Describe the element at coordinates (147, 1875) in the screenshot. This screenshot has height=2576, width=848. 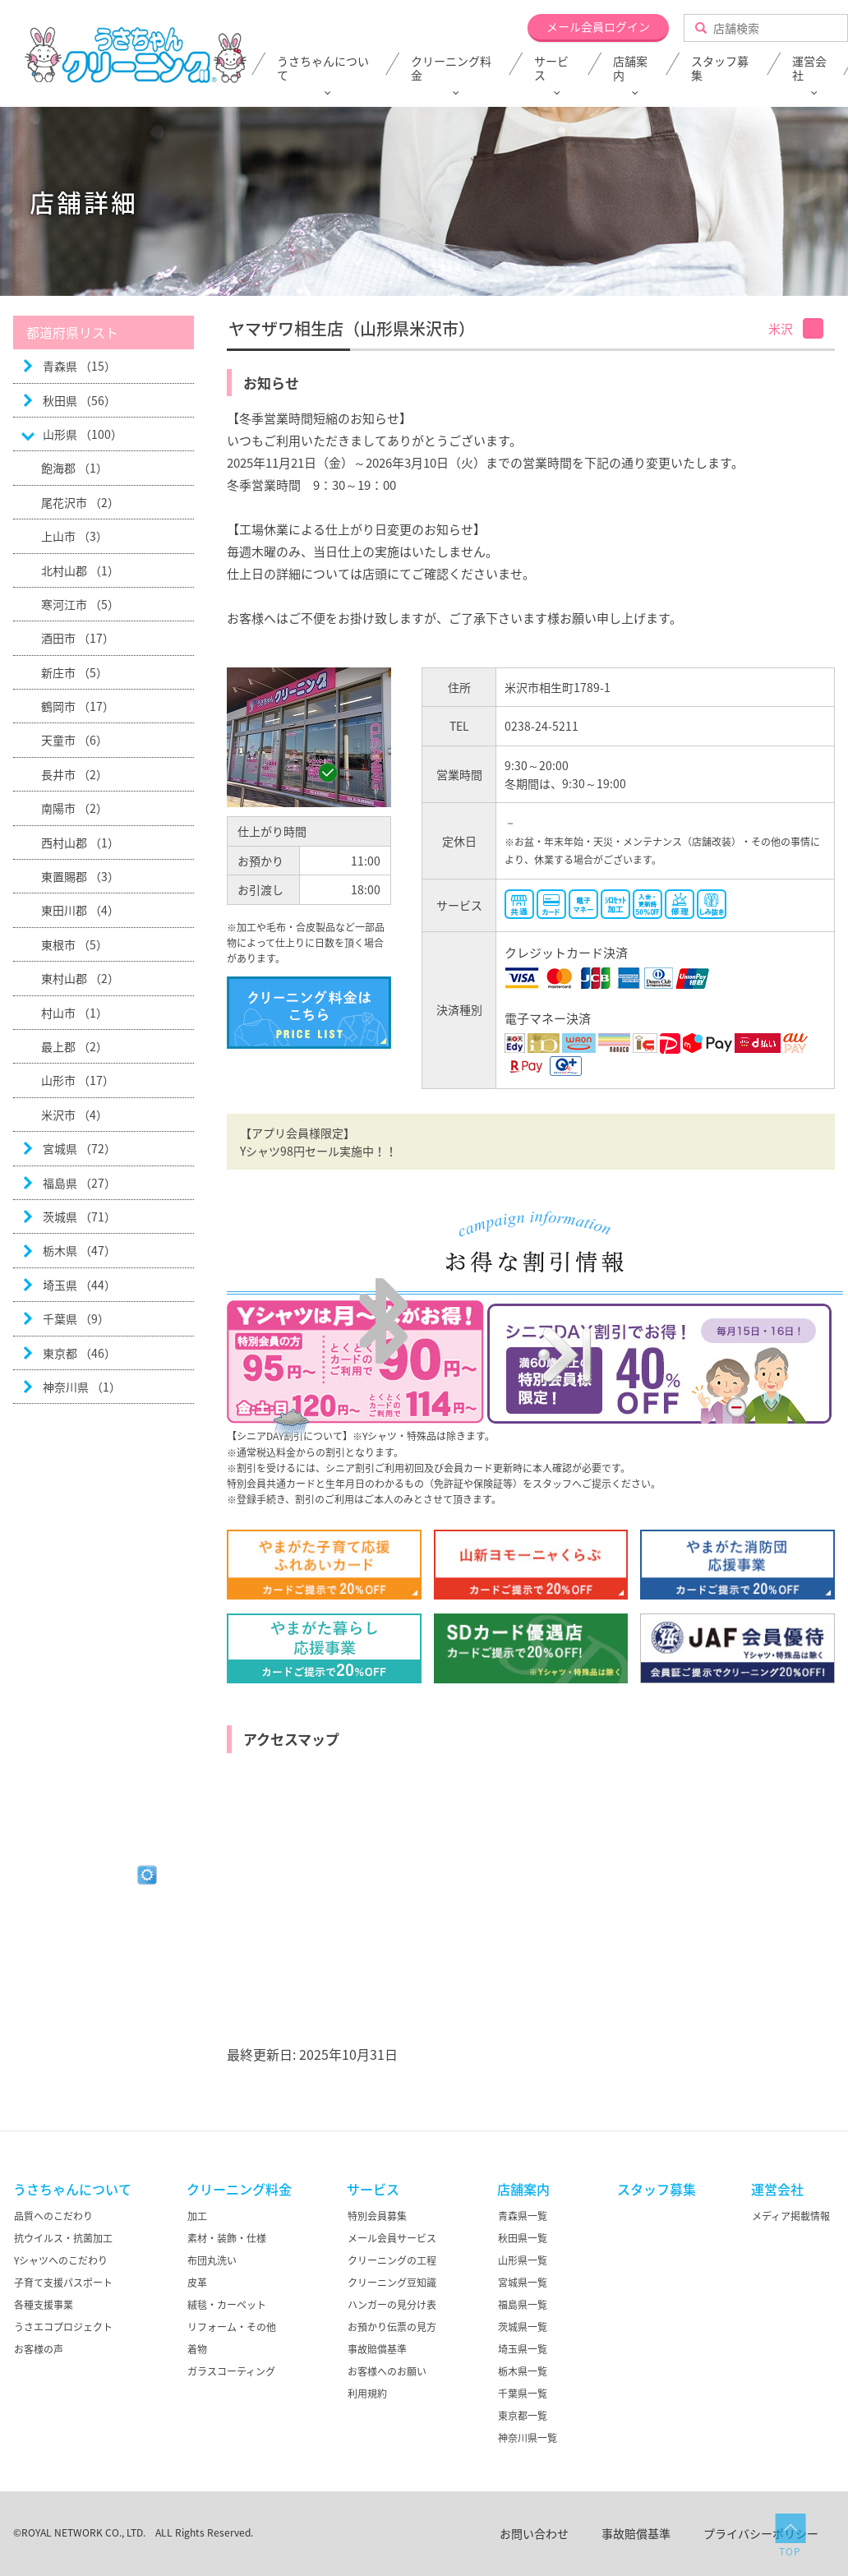
I see `windows installer package file` at that location.